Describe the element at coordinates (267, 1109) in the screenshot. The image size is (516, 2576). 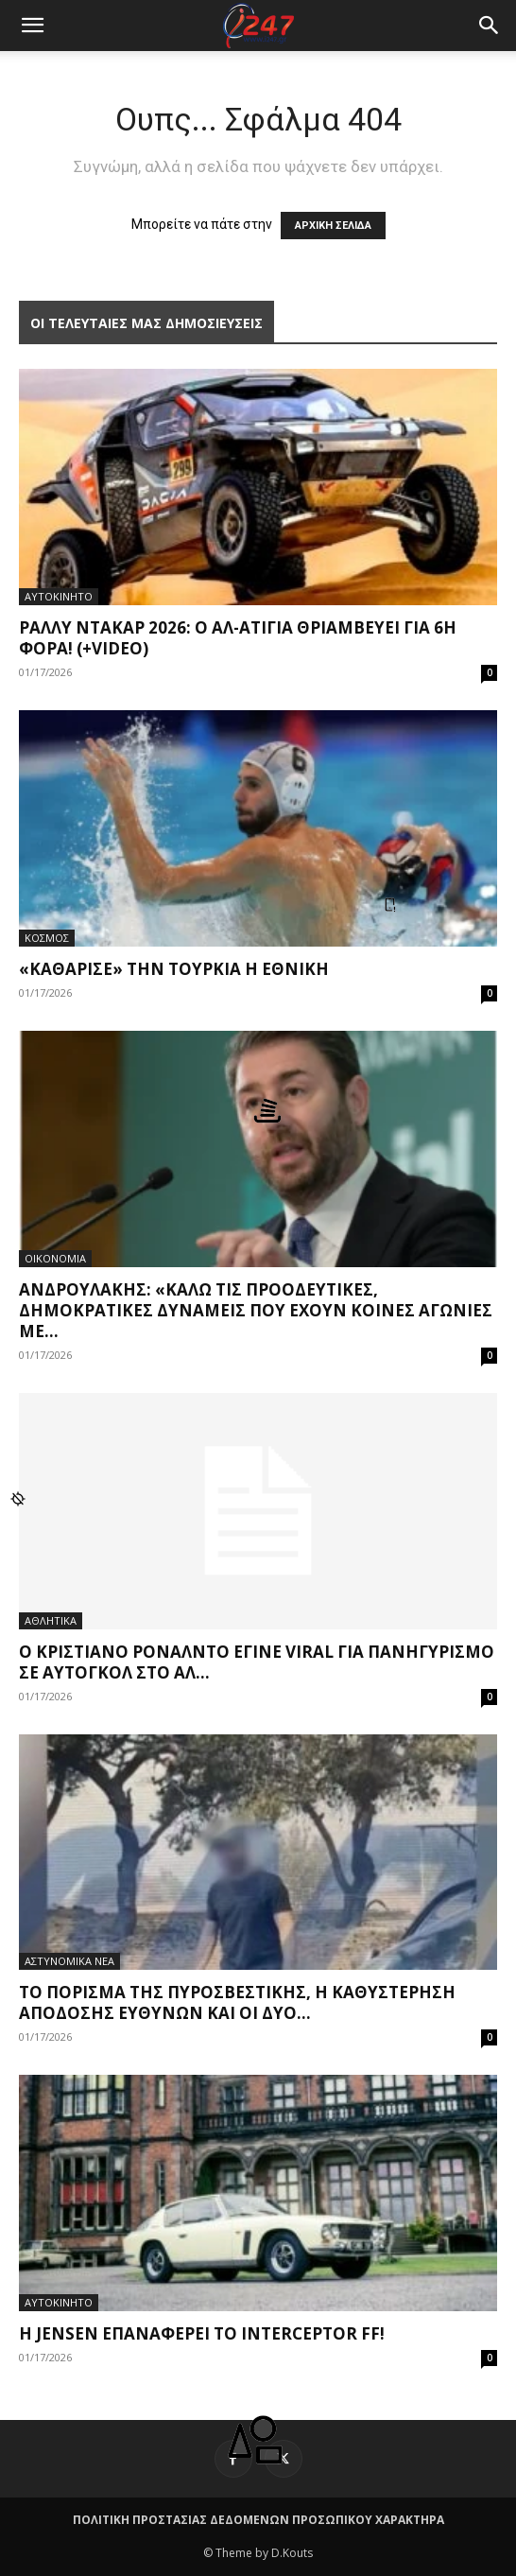
I see `visit stack overflow for developer support` at that location.